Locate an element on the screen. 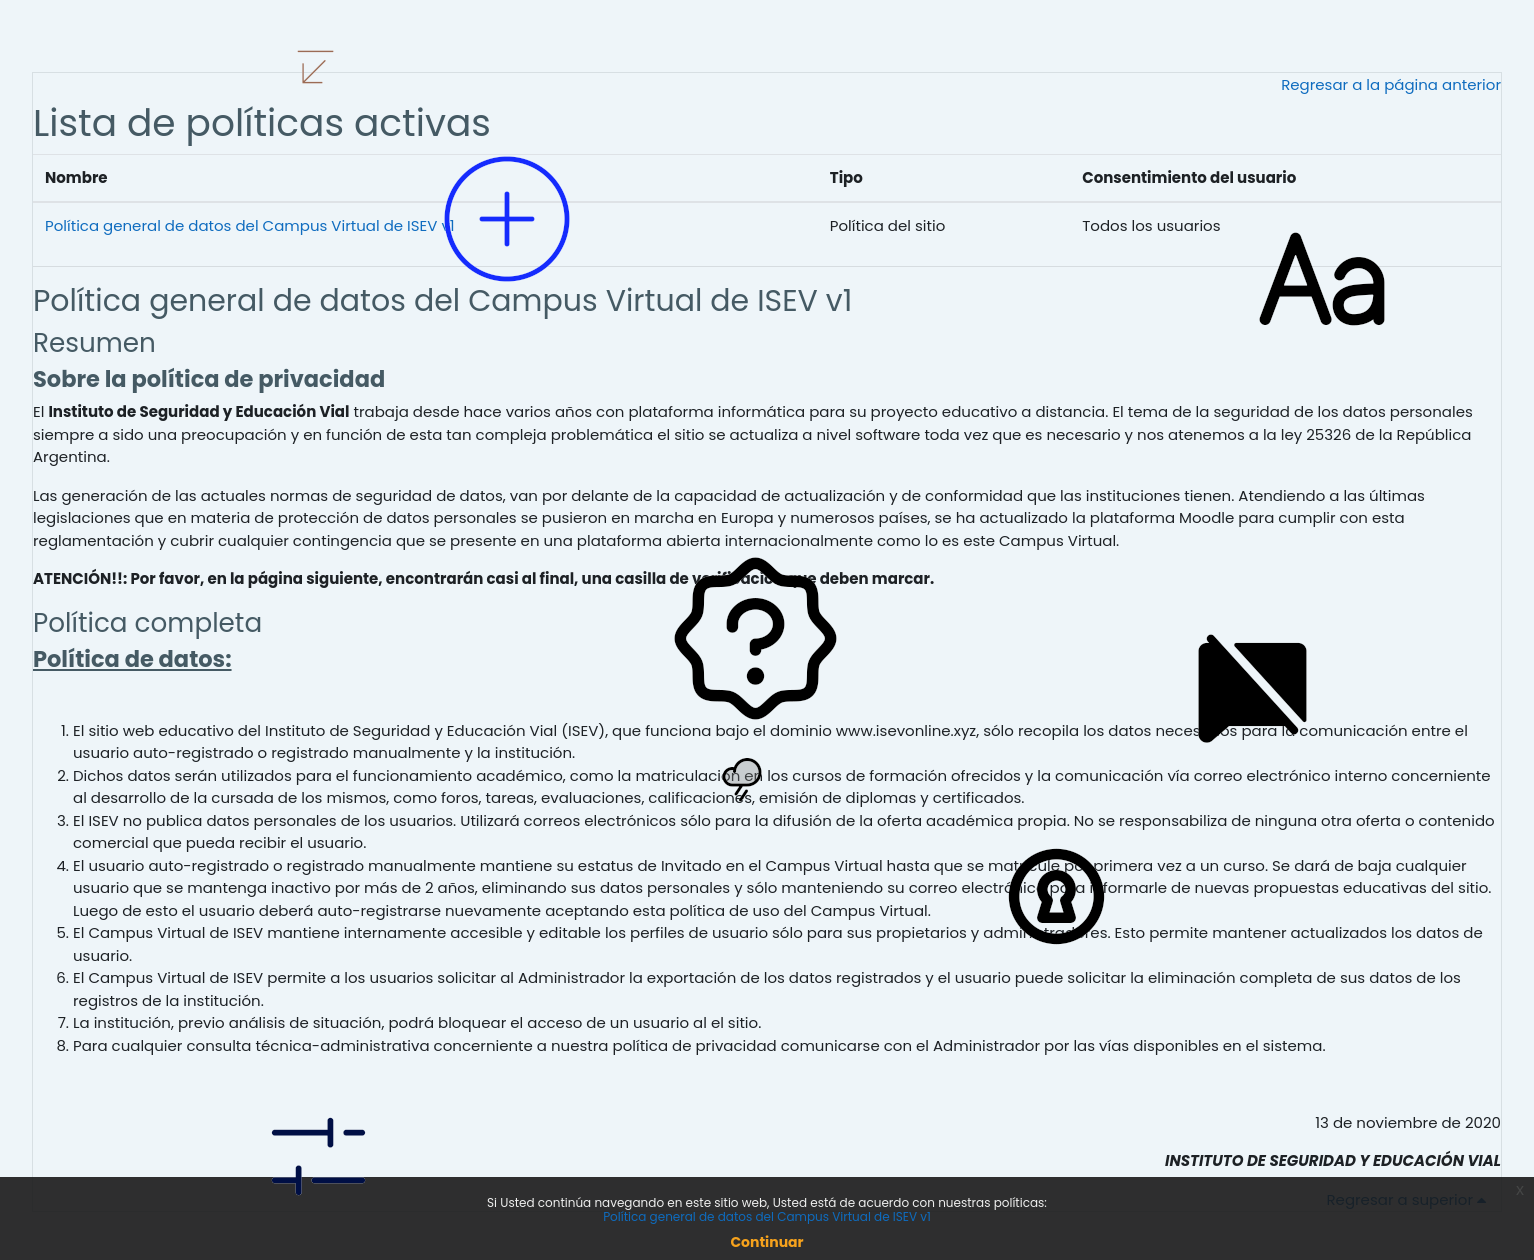 Image resolution: width=1534 pixels, height=1260 pixels. adjust text or font settings is located at coordinates (1322, 279).